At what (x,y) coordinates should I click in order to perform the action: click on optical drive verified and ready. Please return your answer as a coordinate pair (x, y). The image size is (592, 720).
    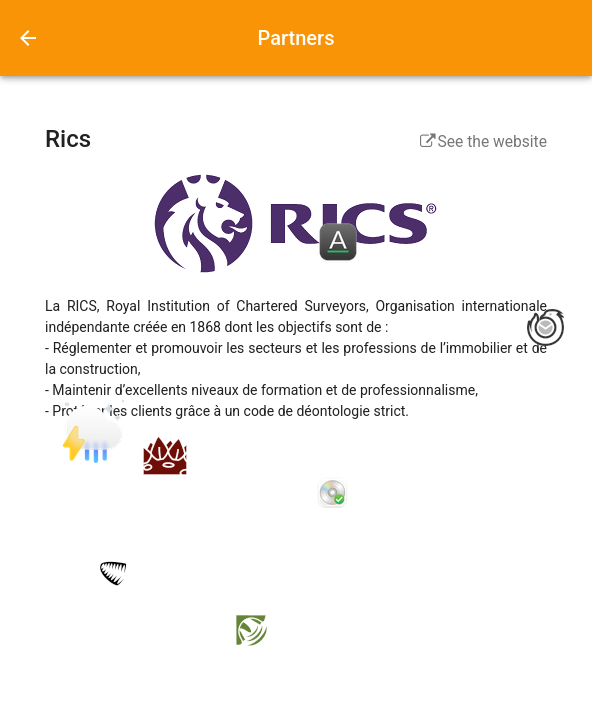
    Looking at the image, I should click on (332, 492).